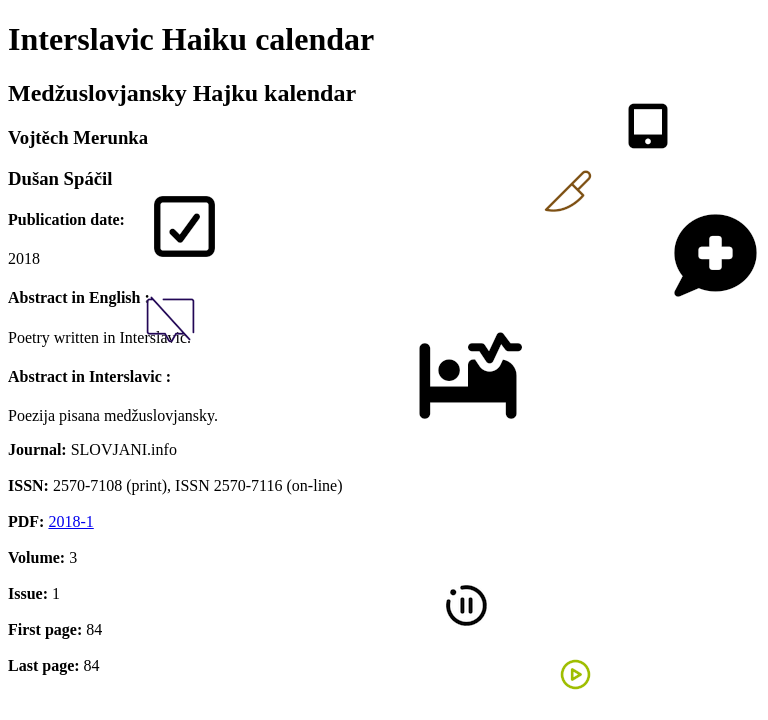 This screenshot has width=768, height=720. What do you see at coordinates (715, 255) in the screenshot?
I see `access medical chat or health support` at bounding box center [715, 255].